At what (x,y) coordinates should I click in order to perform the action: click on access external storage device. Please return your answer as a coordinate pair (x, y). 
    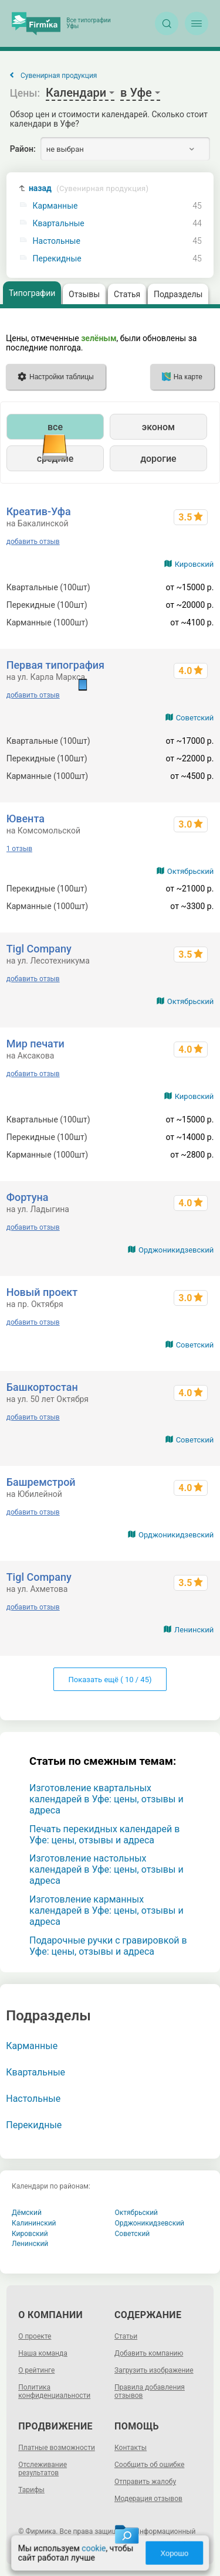
    Looking at the image, I should click on (55, 448).